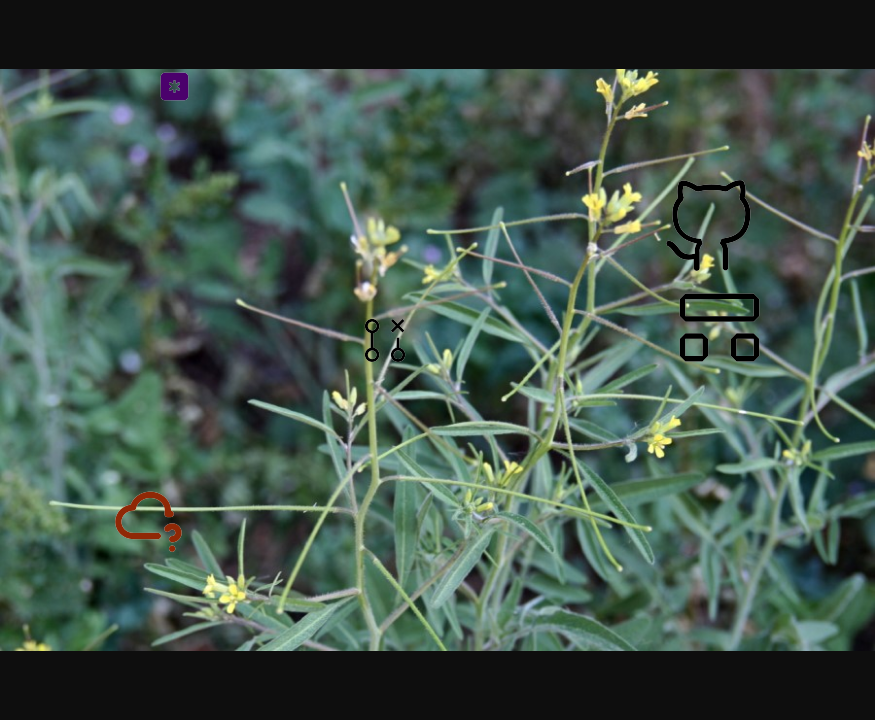 This screenshot has width=875, height=720. I want to click on view code structure or hierarchy, so click(719, 327).